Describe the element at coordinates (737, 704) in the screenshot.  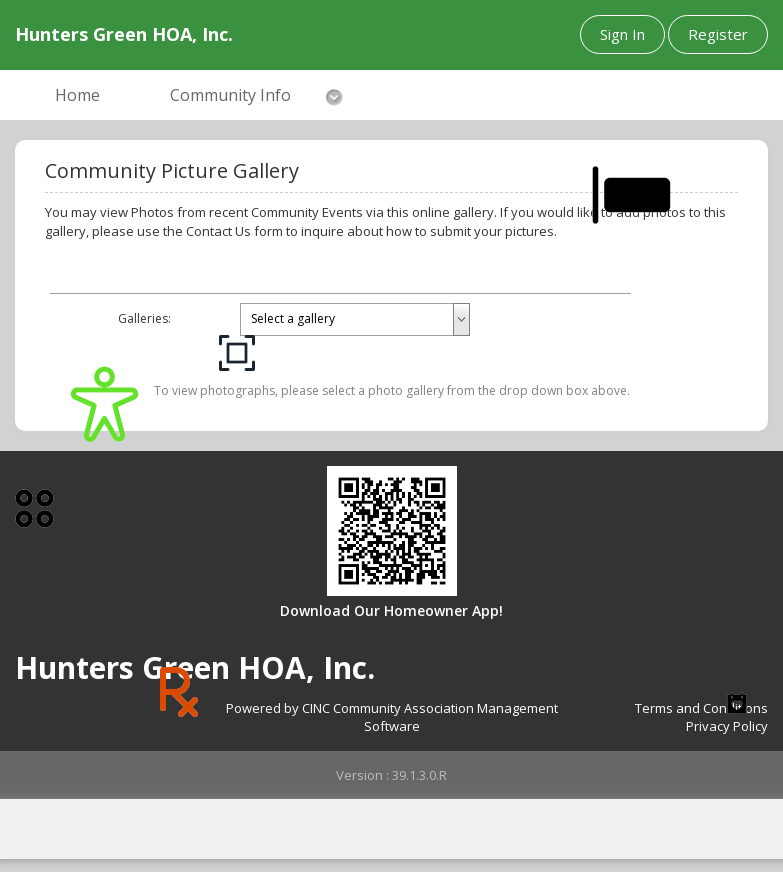
I see `view favorite or saved dates` at that location.